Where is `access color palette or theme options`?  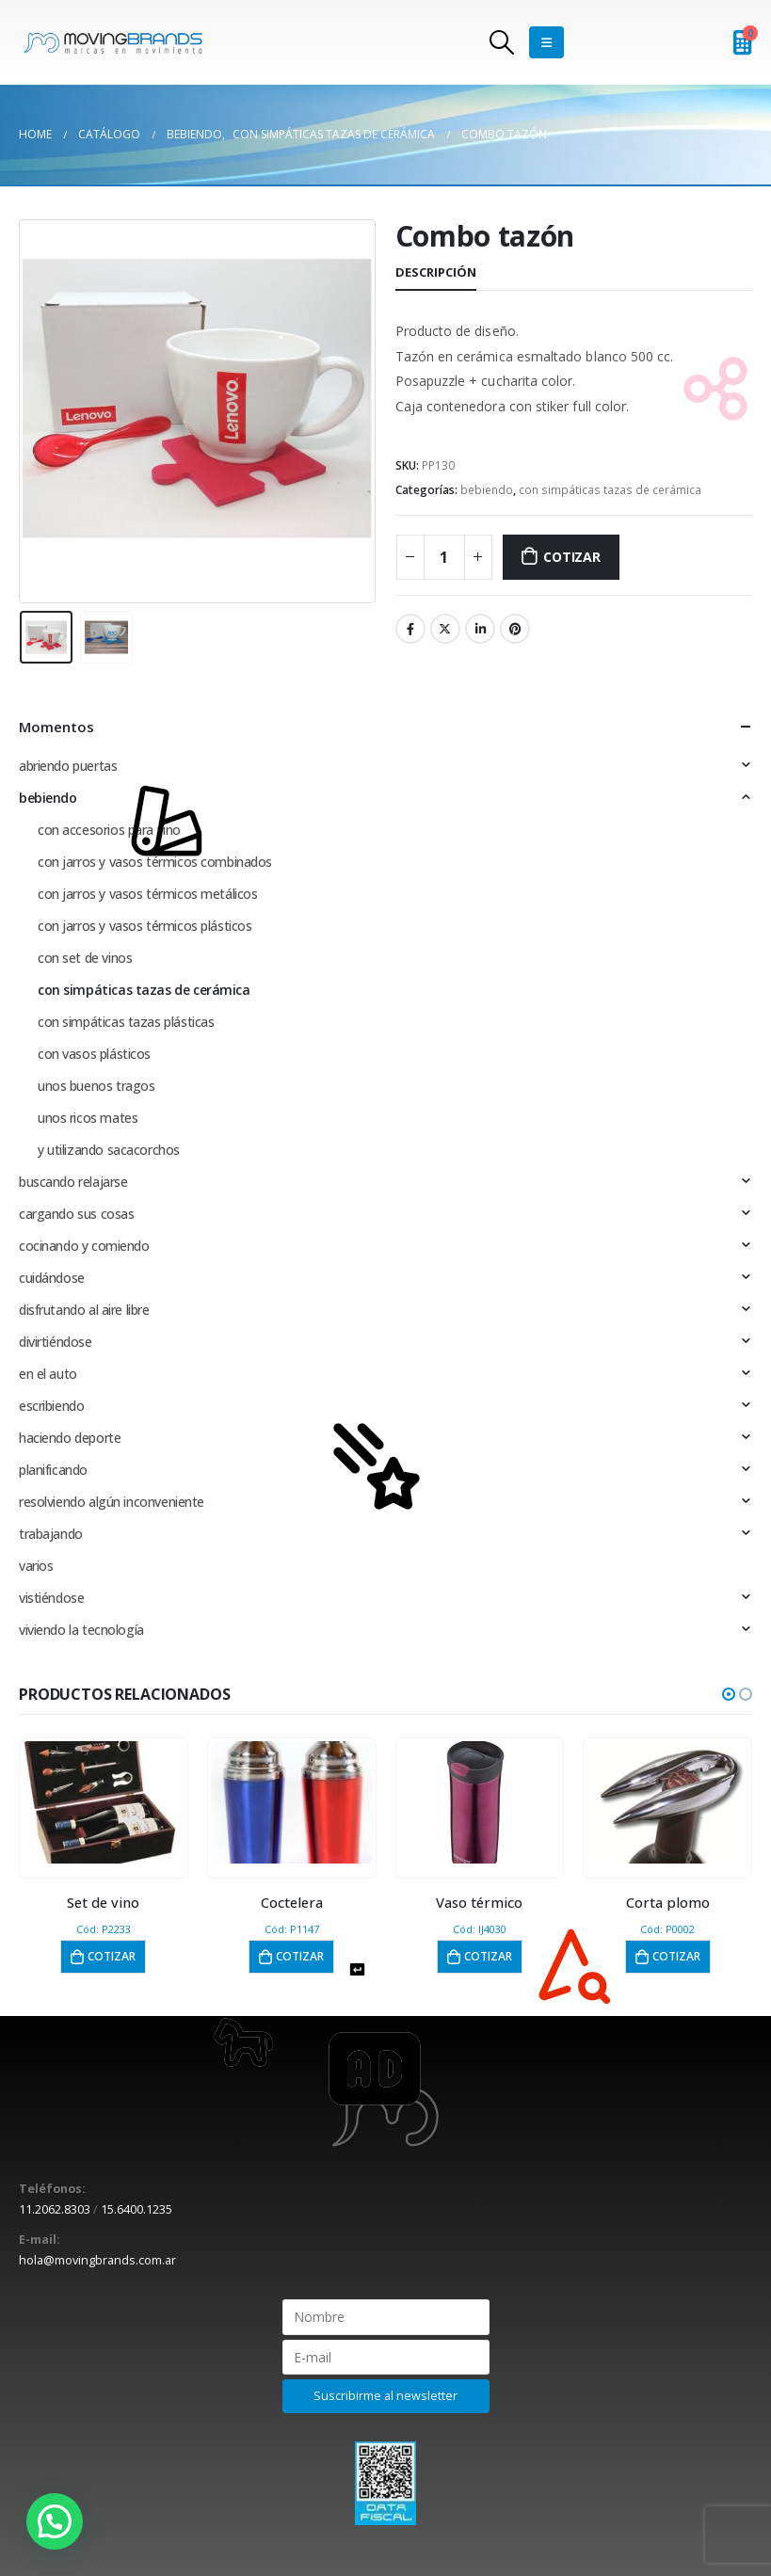
access color palette or theme options is located at coordinates (164, 824).